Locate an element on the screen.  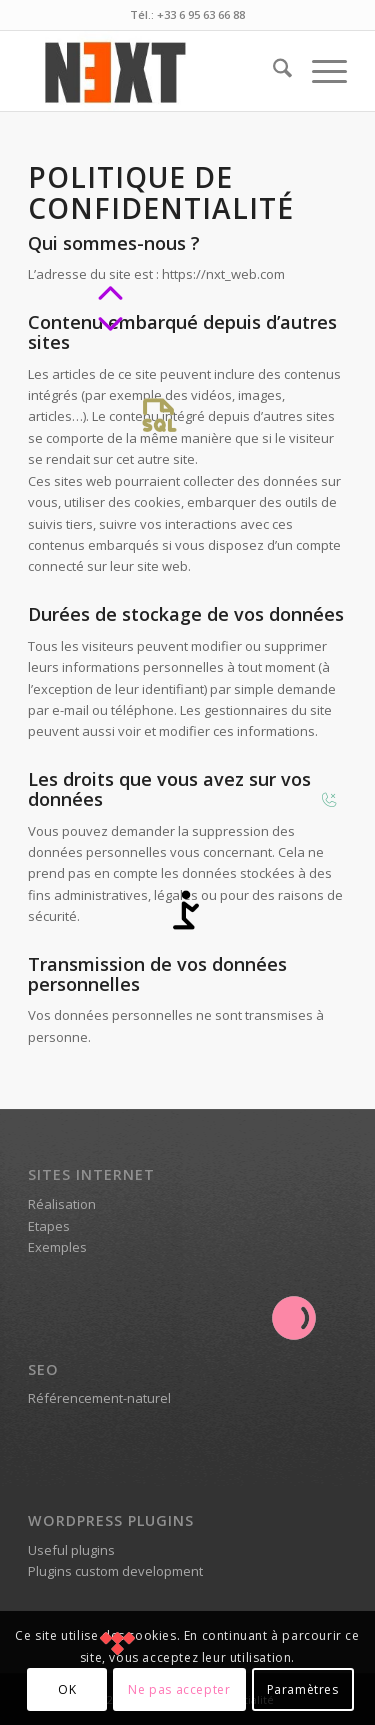
open or view an SQL database file is located at coordinates (158, 416).